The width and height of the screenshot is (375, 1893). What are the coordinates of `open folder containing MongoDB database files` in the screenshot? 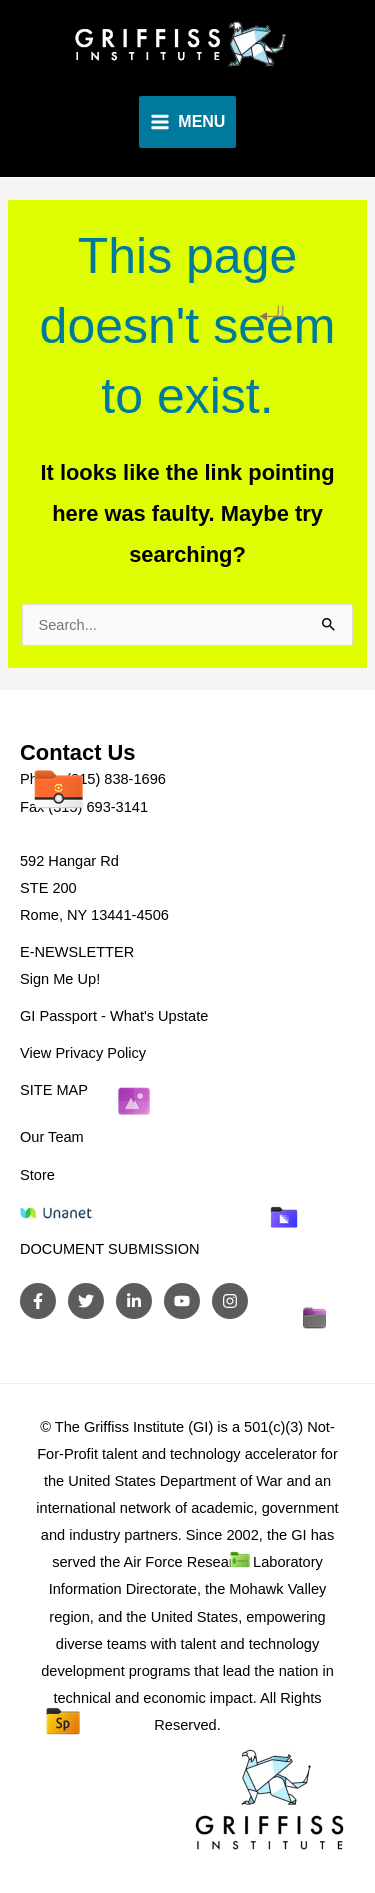 It's located at (240, 1560).